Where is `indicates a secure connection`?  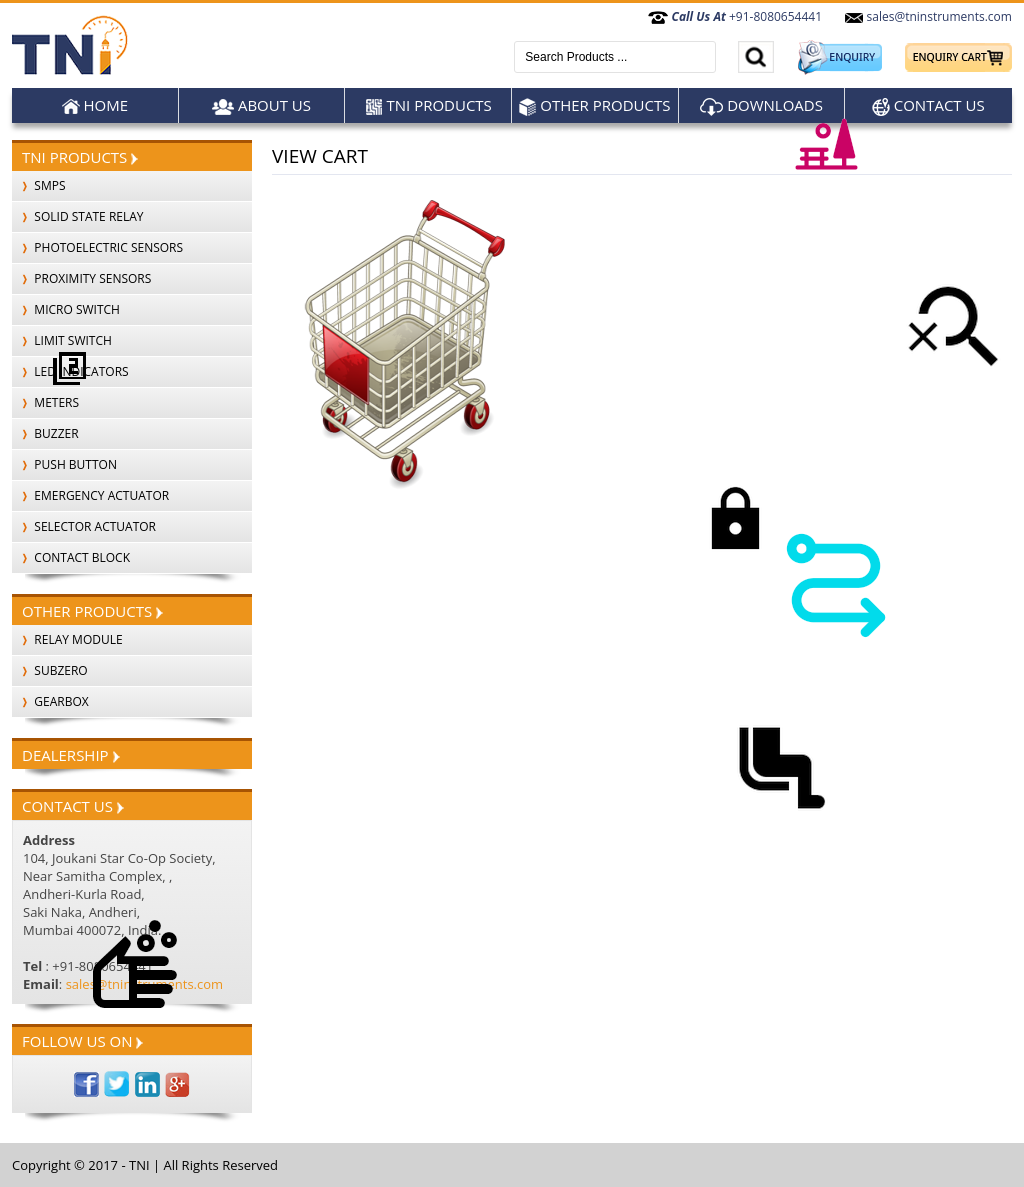
indicates a secure connection is located at coordinates (735, 519).